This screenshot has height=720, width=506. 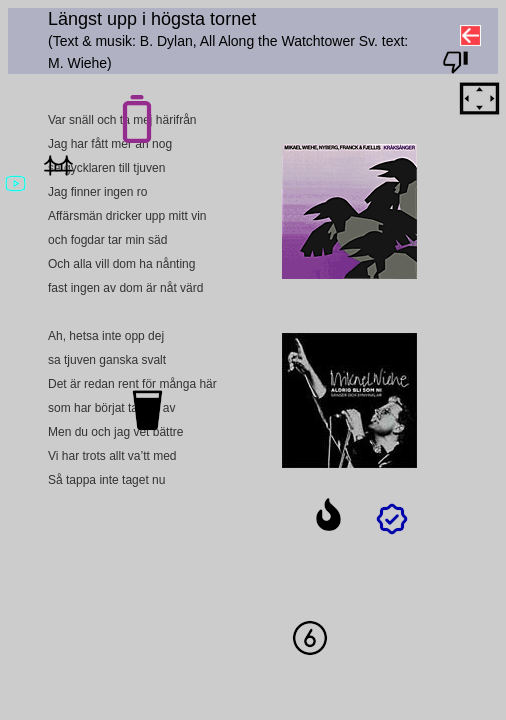 What do you see at coordinates (479, 98) in the screenshot?
I see `adjust display overscan or screen boundaries` at bounding box center [479, 98].